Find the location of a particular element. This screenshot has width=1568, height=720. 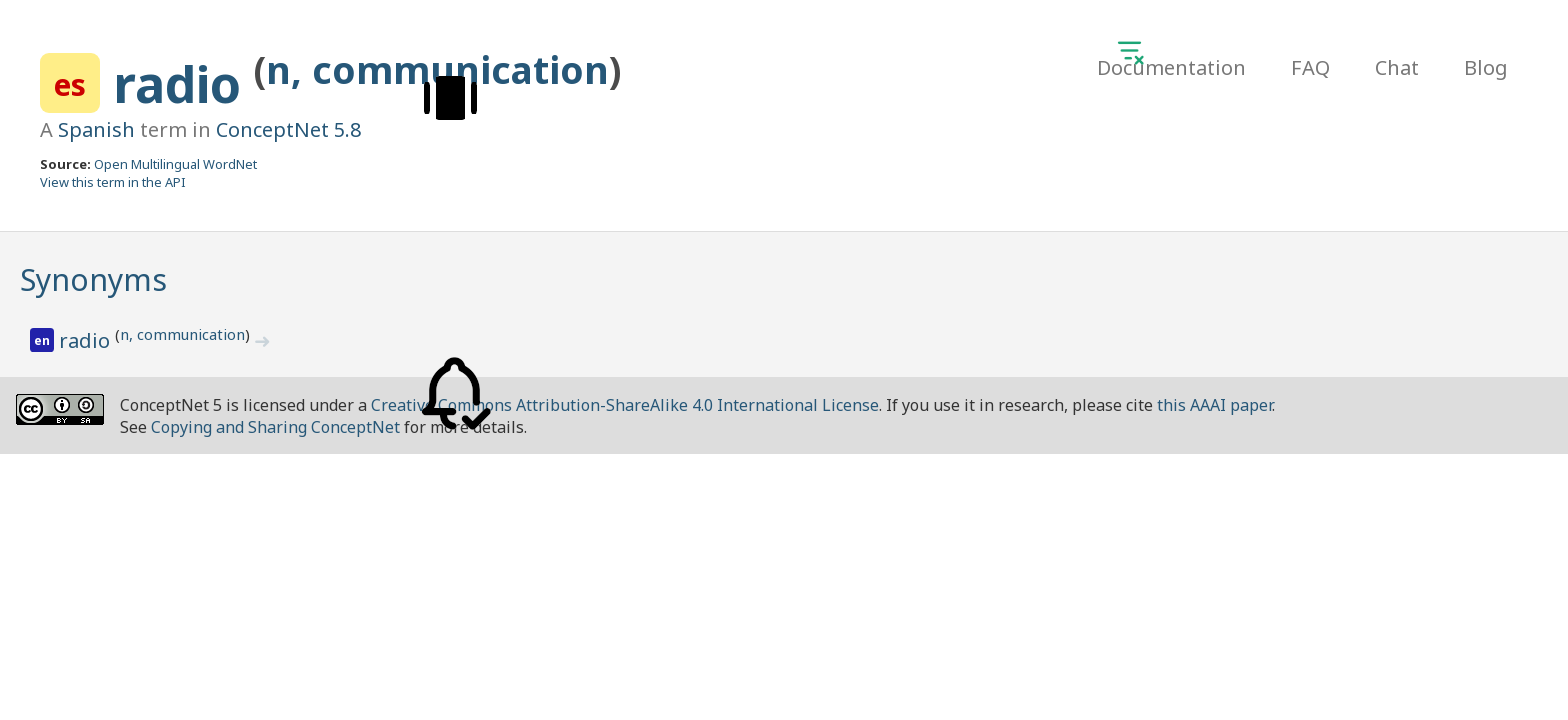

clear all active filters is located at coordinates (1129, 50).